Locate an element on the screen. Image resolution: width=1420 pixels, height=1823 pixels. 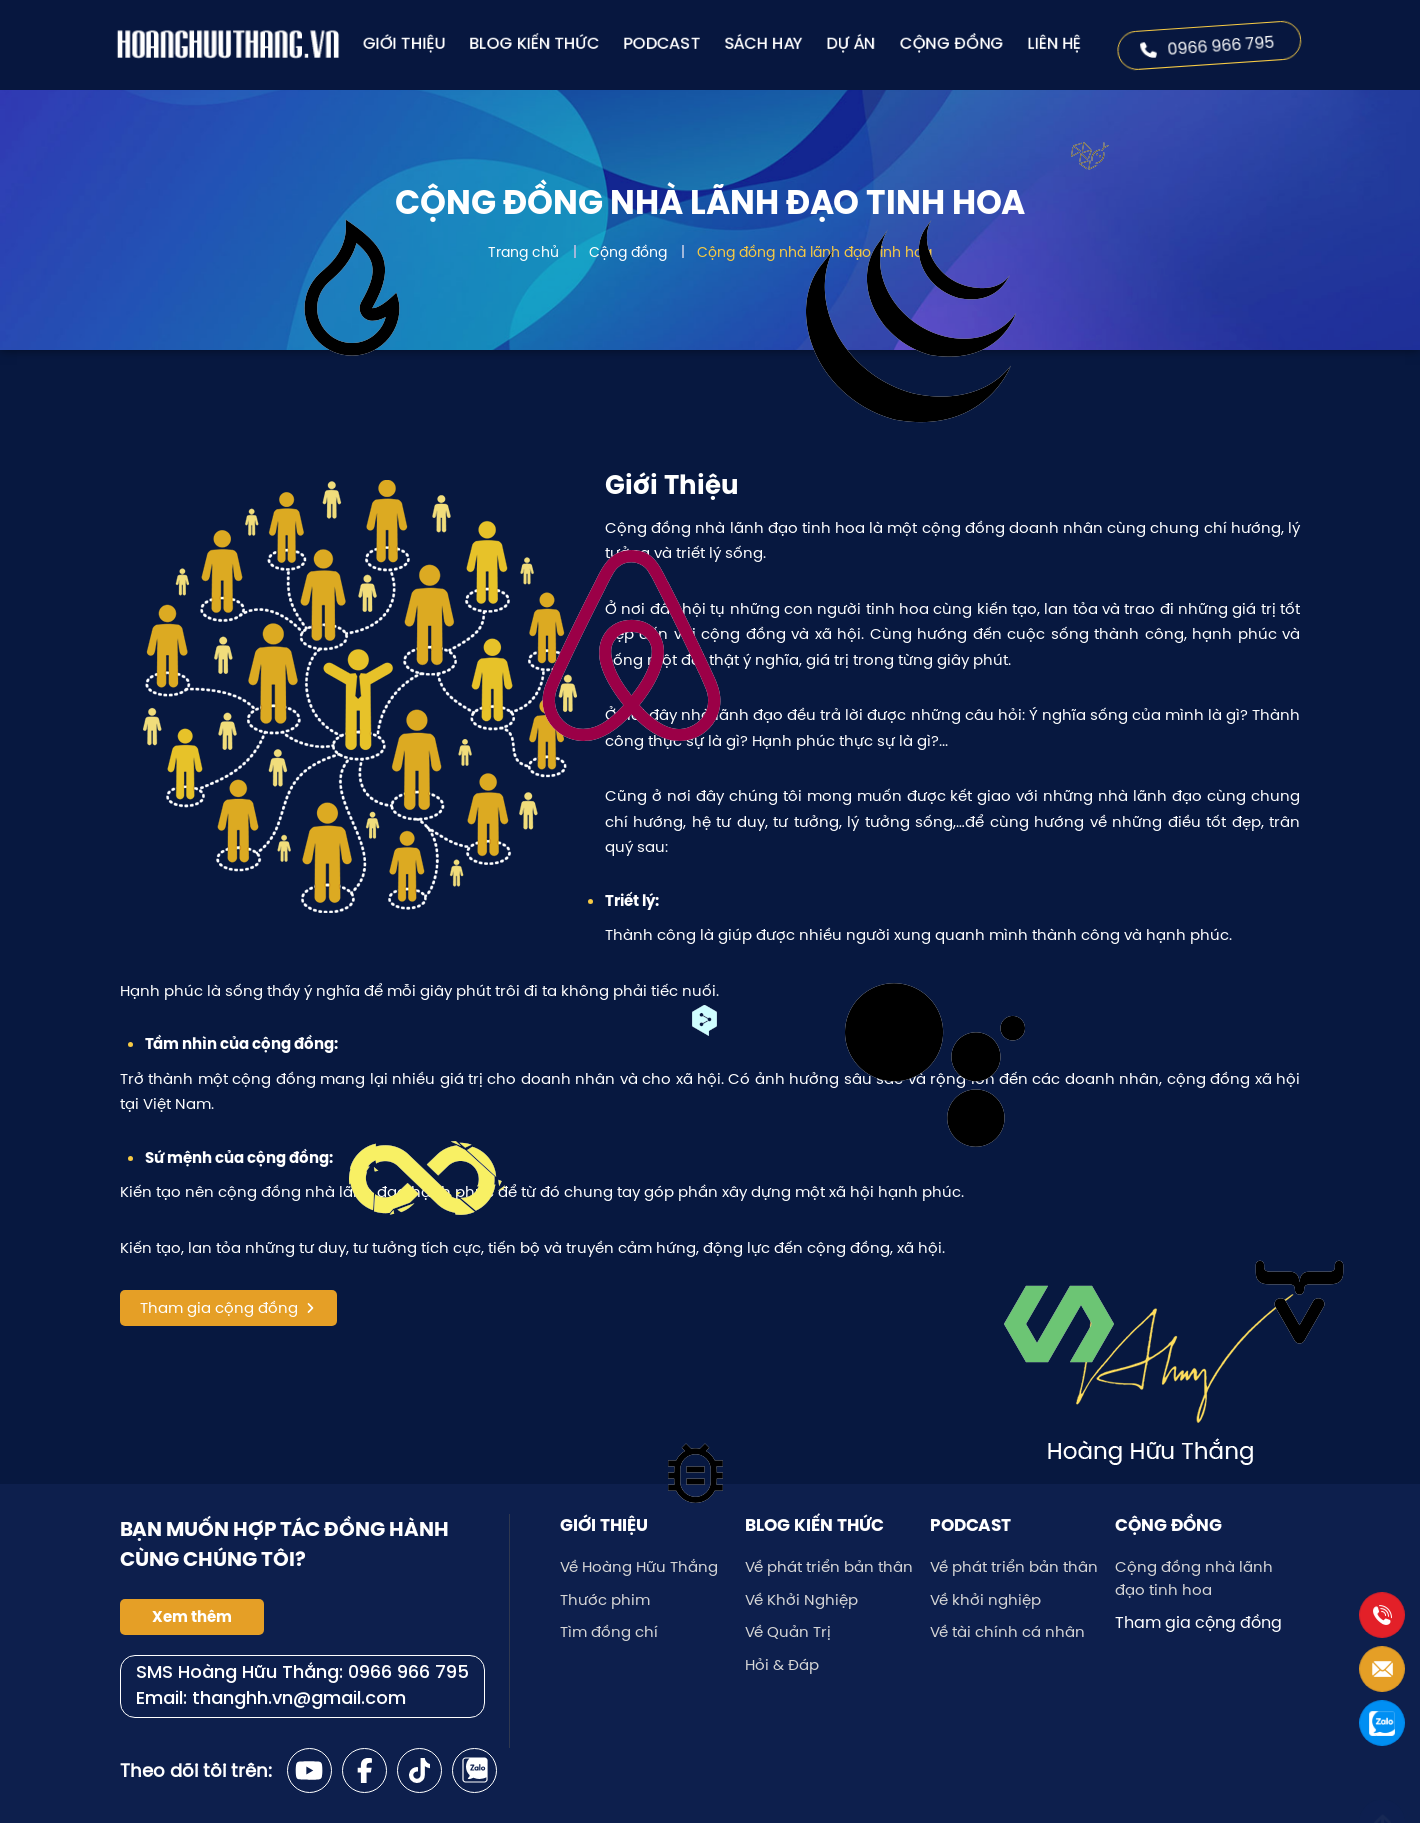
polymer project logo is located at coordinates (1059, 1324).